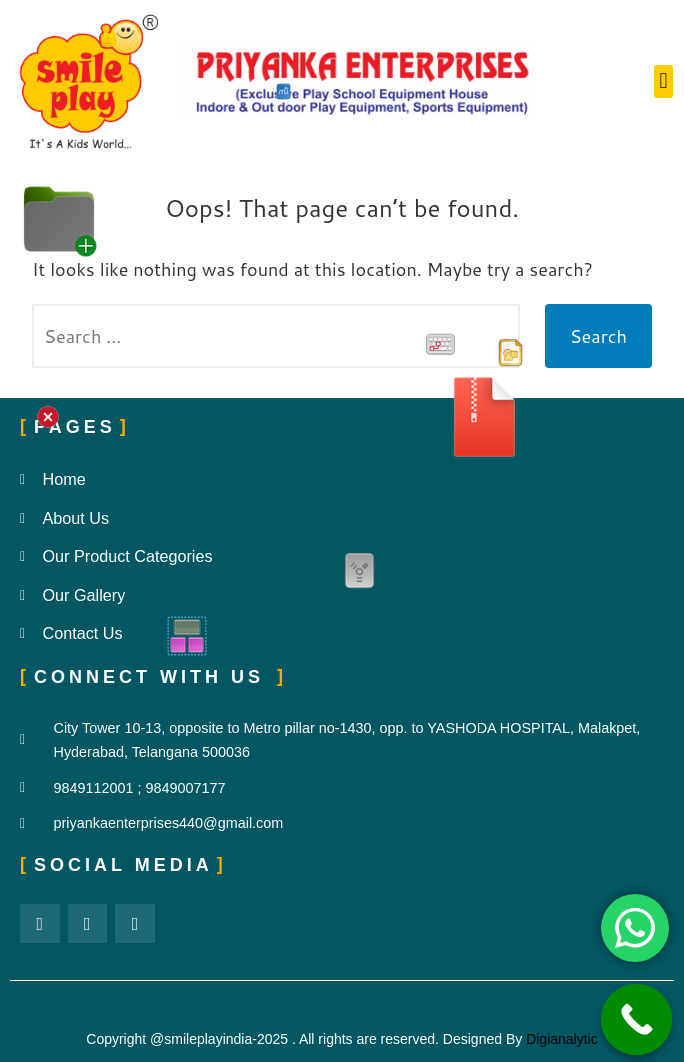 The width and height of the screenshot is (684, 1062). What do you see at coordinates (510, 352) in the screenshot?
I see `open a graphics template file` at bounding box center [510, 352].